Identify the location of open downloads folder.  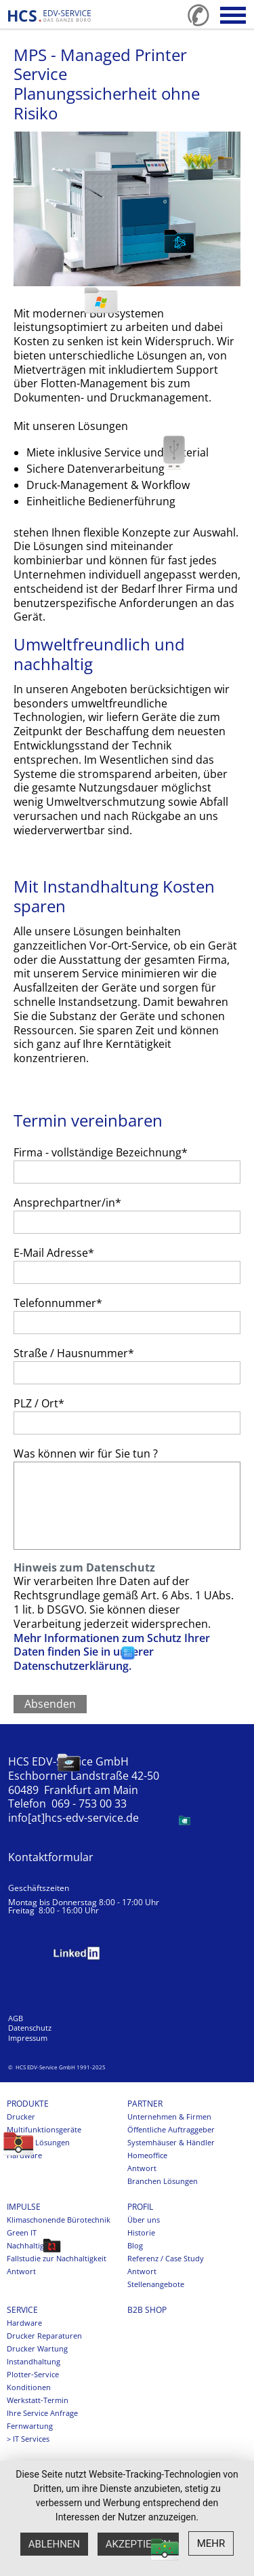
(225, 163).